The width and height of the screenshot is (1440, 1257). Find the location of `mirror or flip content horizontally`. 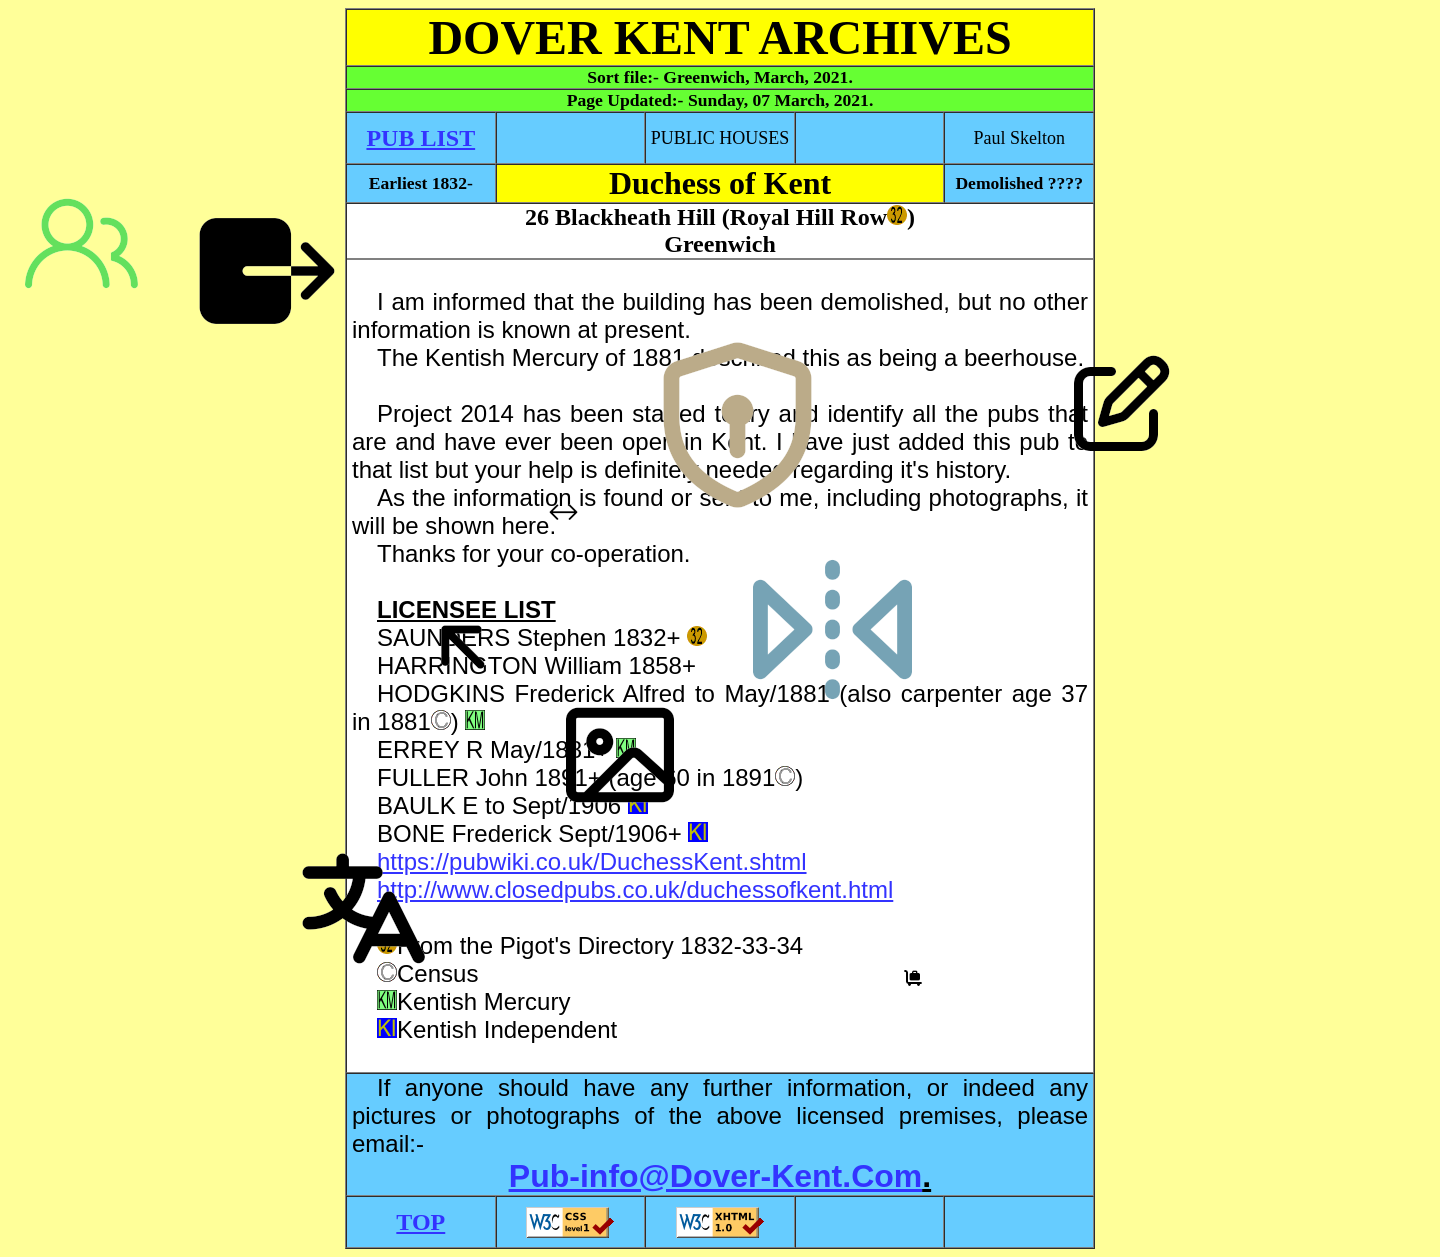

mirror or flip content horizontally is located at coordinates (832, 629).